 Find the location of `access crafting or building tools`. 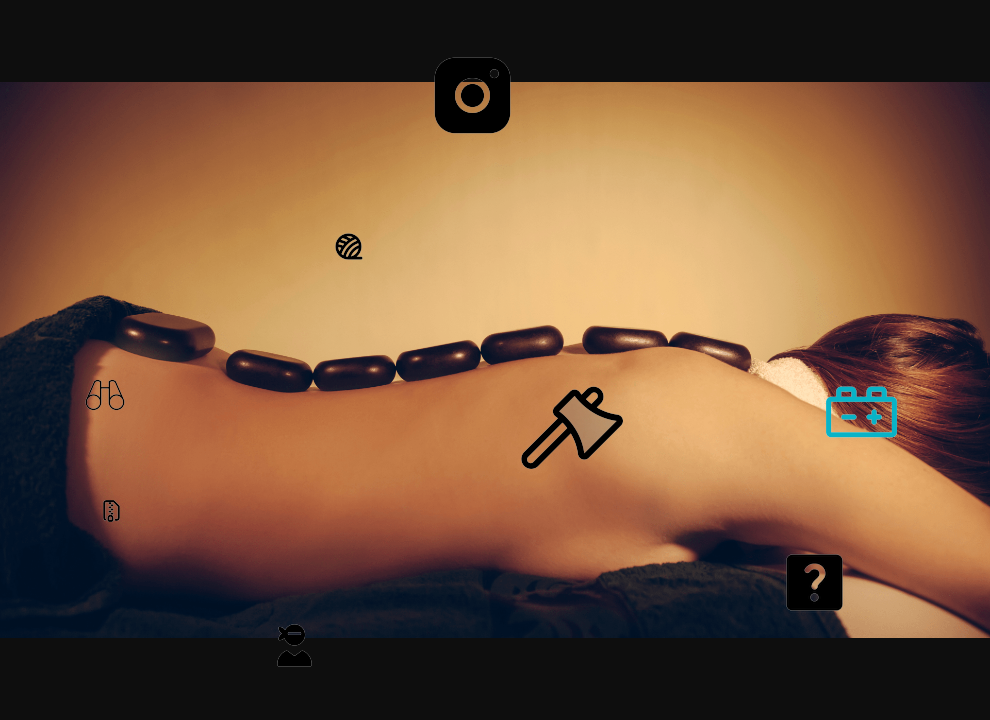

access crafting or building tools is located at coordinates (572, 431).